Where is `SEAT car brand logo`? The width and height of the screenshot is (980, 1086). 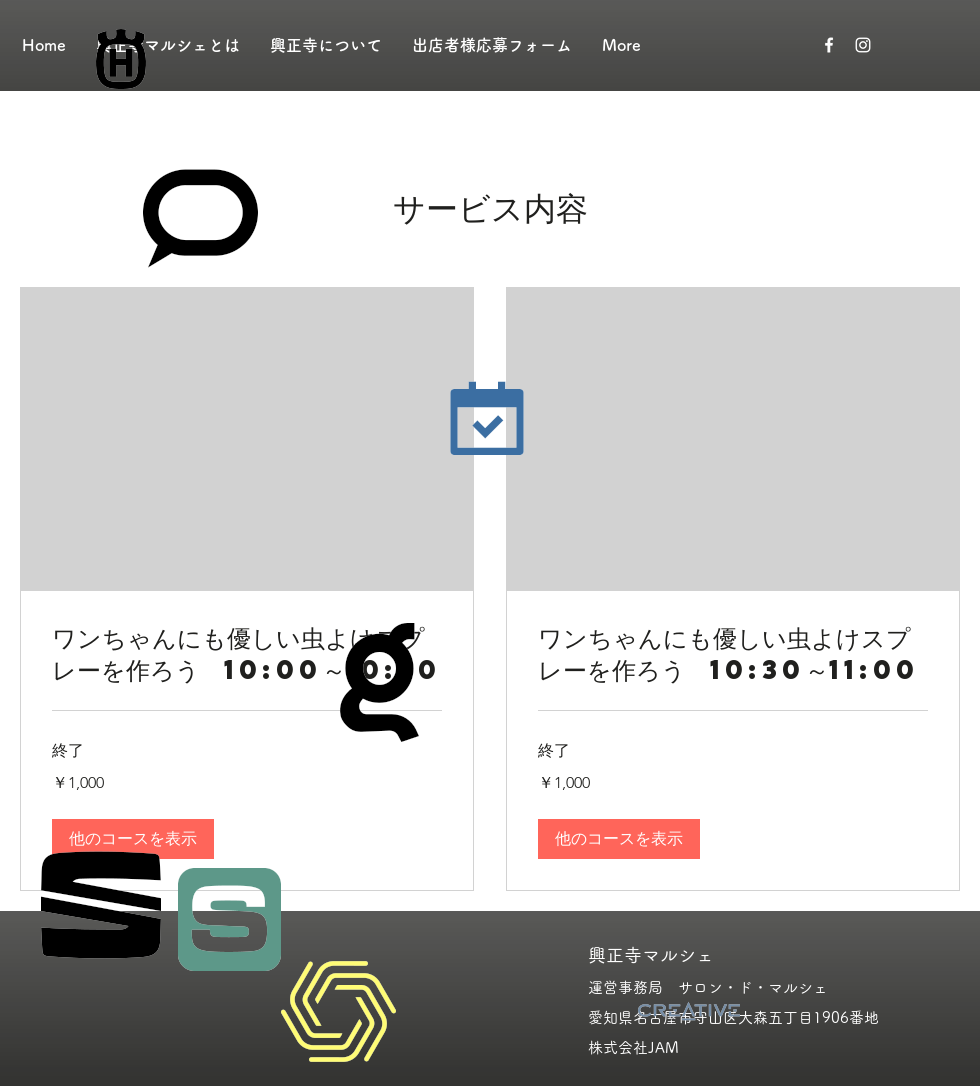 SEAT car brand logo is located at coordinates (101, 905).